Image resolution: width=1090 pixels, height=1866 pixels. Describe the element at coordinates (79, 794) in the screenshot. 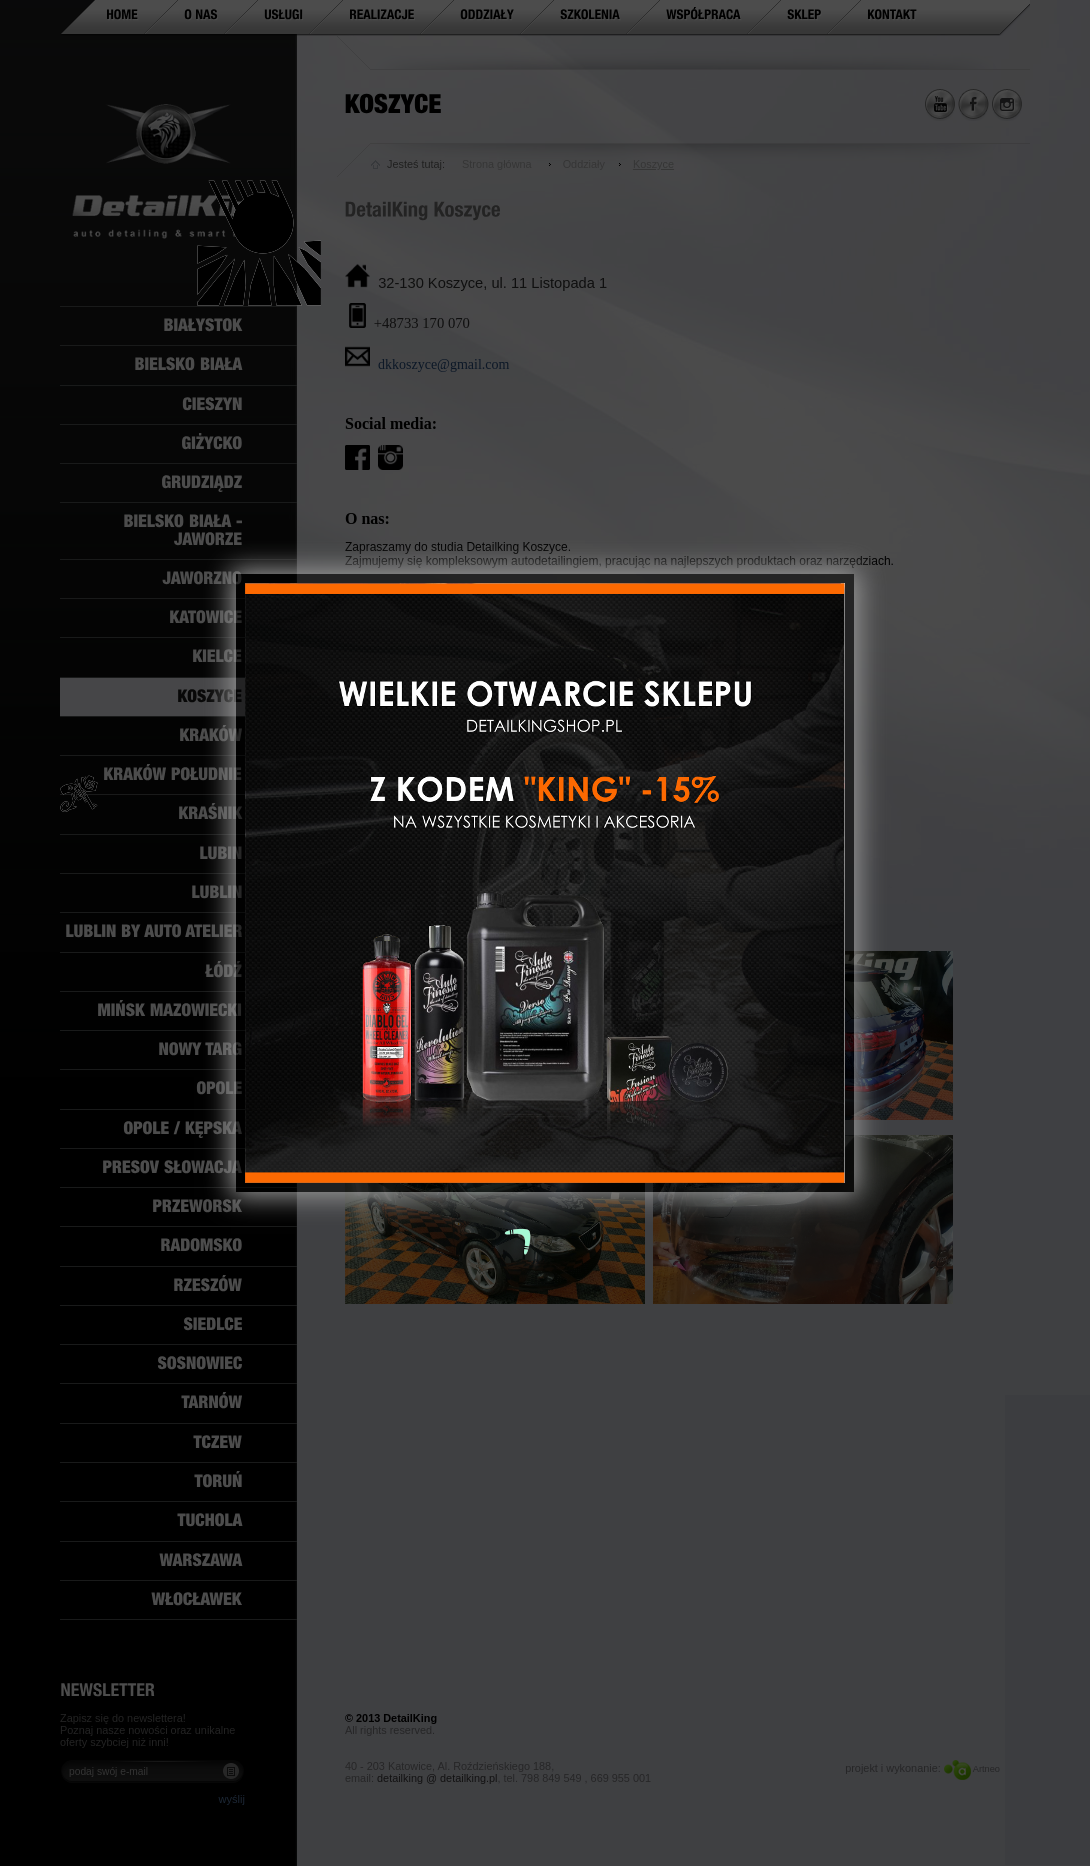

I see `decorative icon representing guns and roses theme` at that location.